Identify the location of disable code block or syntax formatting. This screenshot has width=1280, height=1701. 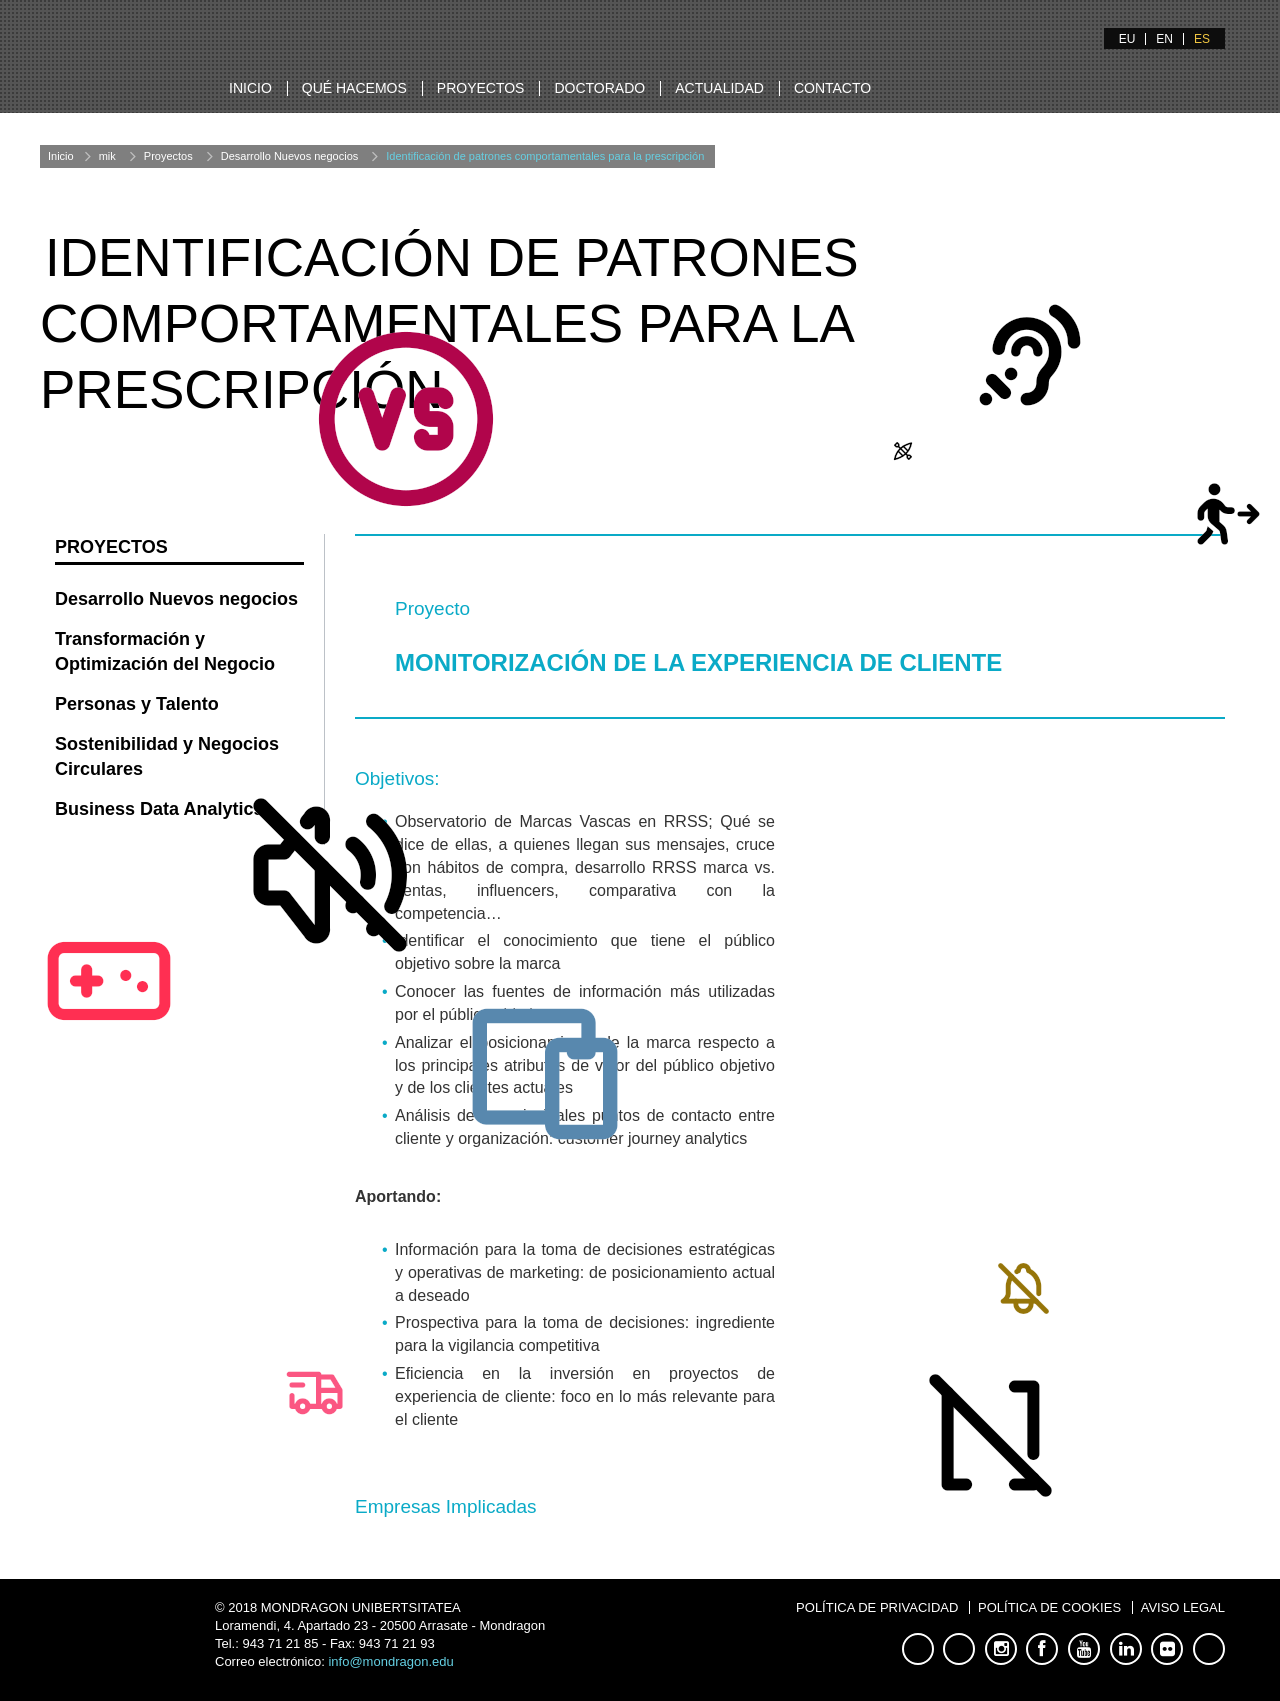
(990, 1435).